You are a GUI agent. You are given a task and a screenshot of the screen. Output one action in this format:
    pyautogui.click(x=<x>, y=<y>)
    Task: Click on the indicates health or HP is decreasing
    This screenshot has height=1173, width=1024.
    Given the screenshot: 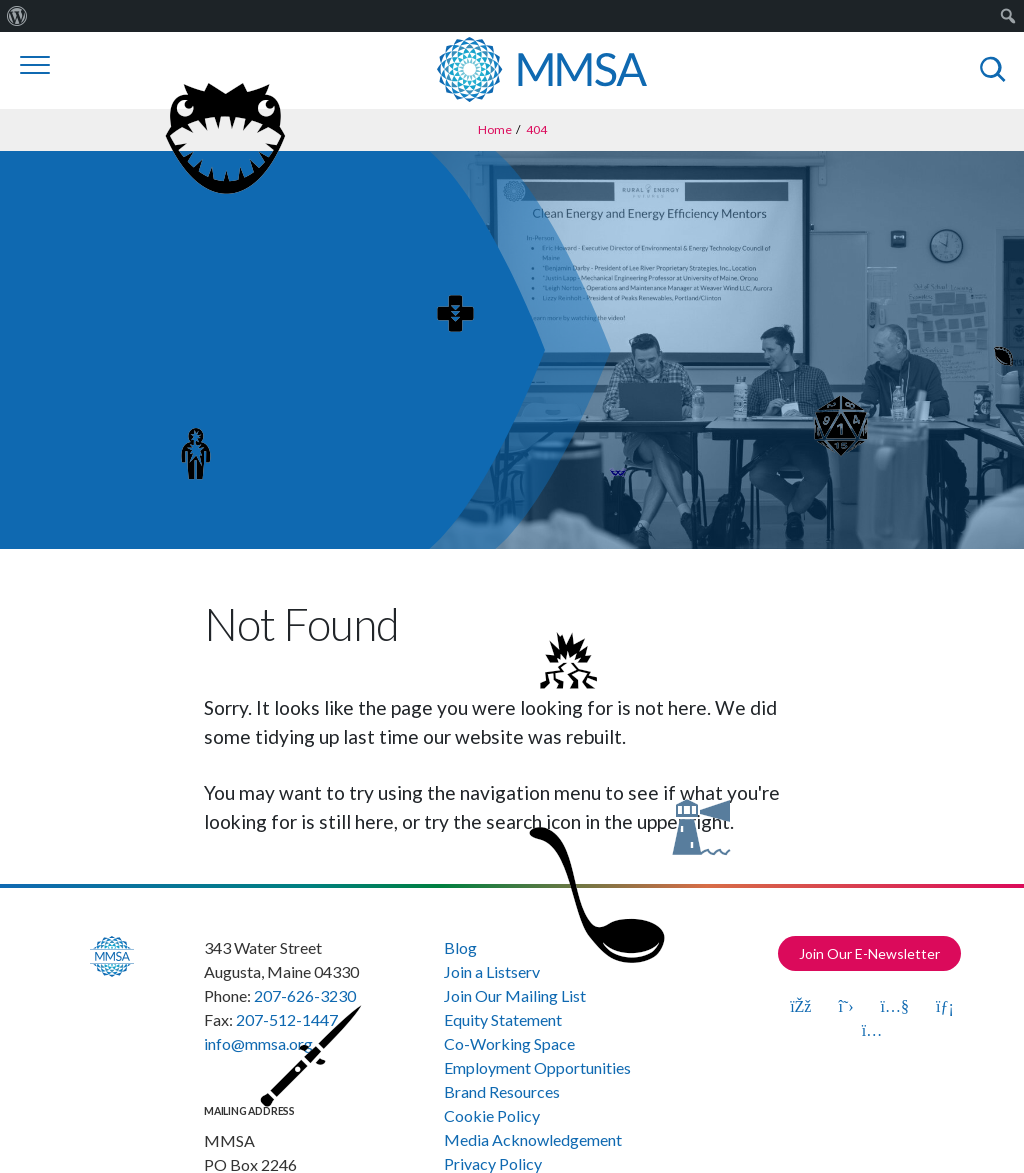 What is the action you would take?
    pyautogui.click(x=455, y=313)
    